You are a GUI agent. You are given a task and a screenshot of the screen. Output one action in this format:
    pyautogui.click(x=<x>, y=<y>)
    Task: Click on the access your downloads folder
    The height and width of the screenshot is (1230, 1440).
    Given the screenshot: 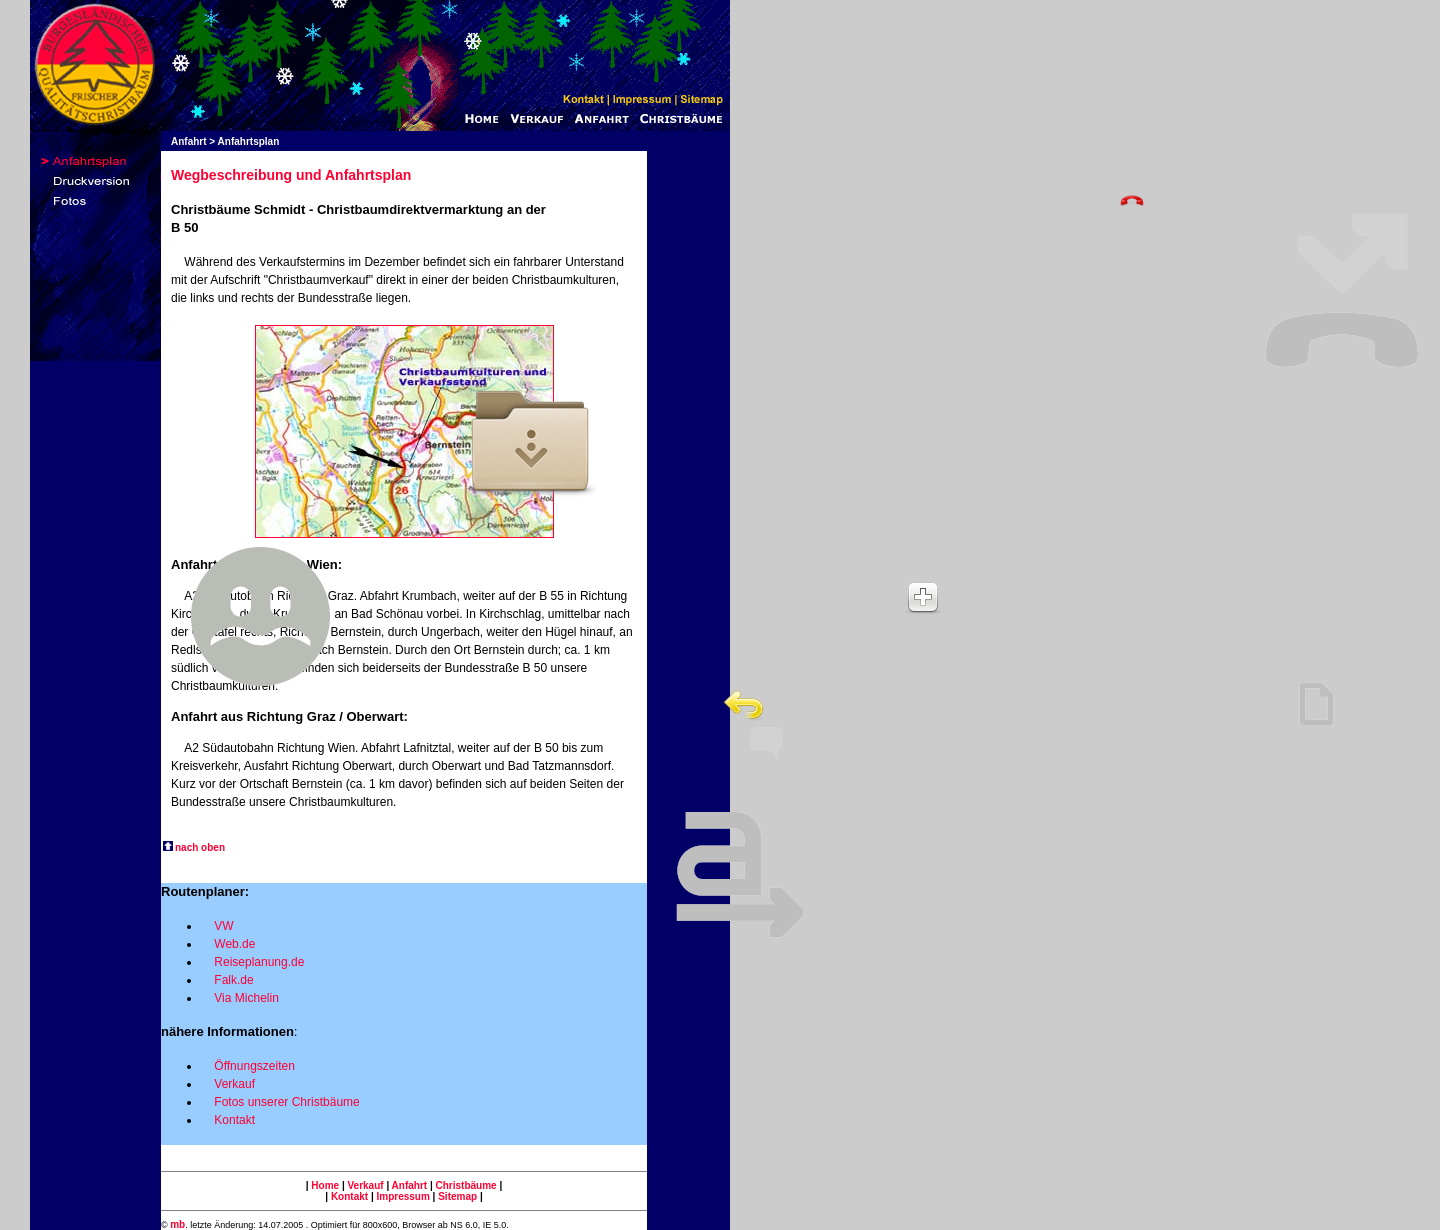 What is the action you would take?
    pyautogui.click(x=530, y=447)
    